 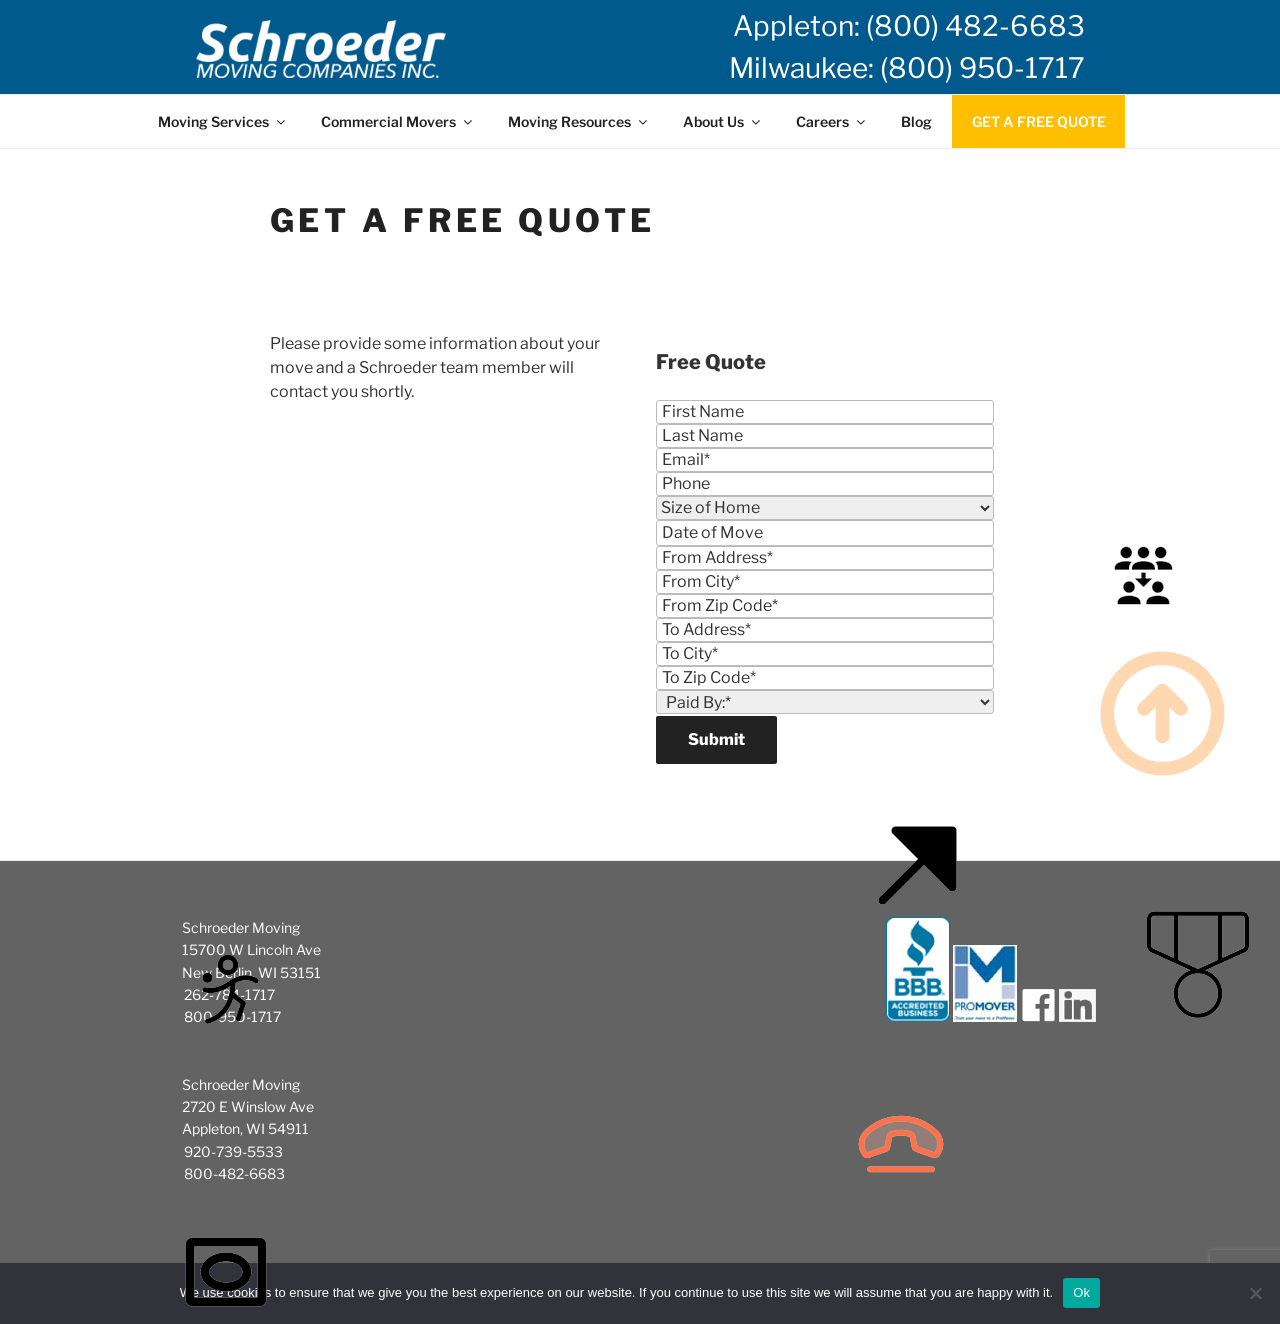 What do you see at coordinates (1143, 575) in the screenshot?
I see `reduce capacity or limit group size` at bounding box center [1143, 575].